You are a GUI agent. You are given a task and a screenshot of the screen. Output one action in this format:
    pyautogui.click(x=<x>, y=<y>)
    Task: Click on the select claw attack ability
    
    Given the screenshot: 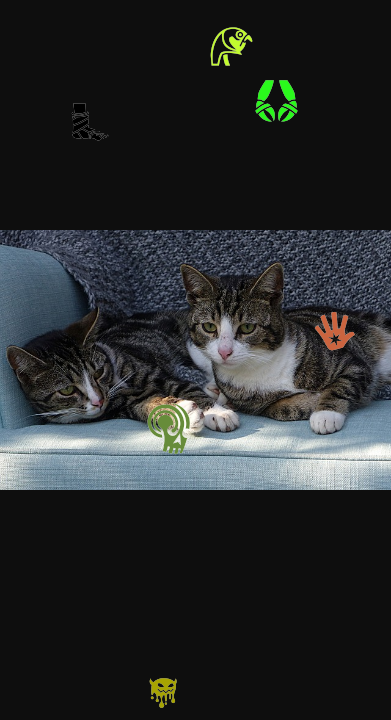 What is the action you would take?
    pyautogui.click(x=276, y=100)
    